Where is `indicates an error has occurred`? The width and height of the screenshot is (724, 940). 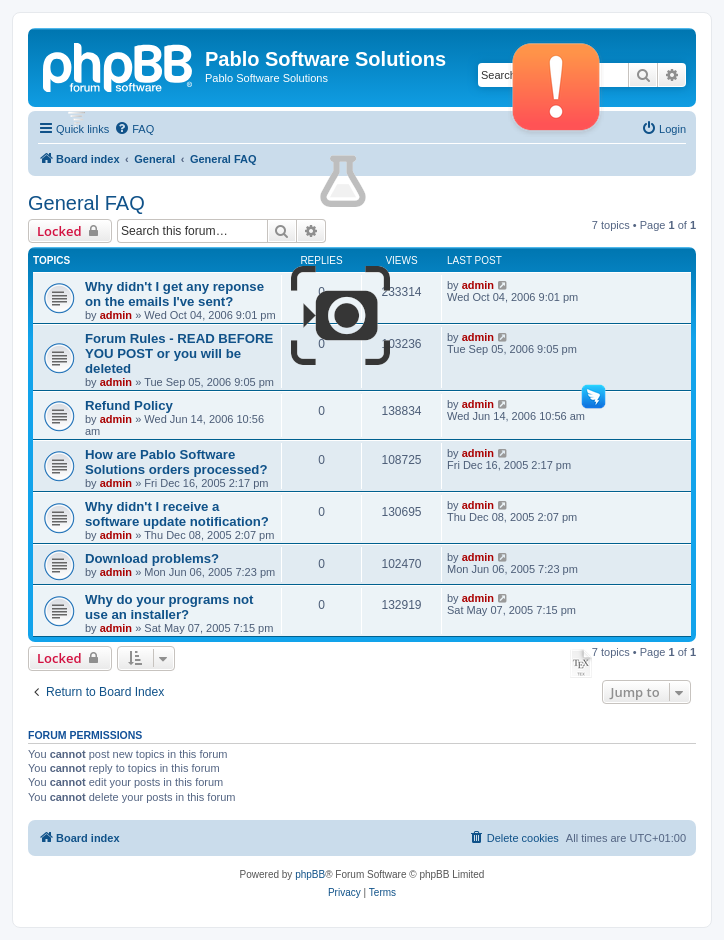
indicates an error has occurred is located at coordinates (556, 89).